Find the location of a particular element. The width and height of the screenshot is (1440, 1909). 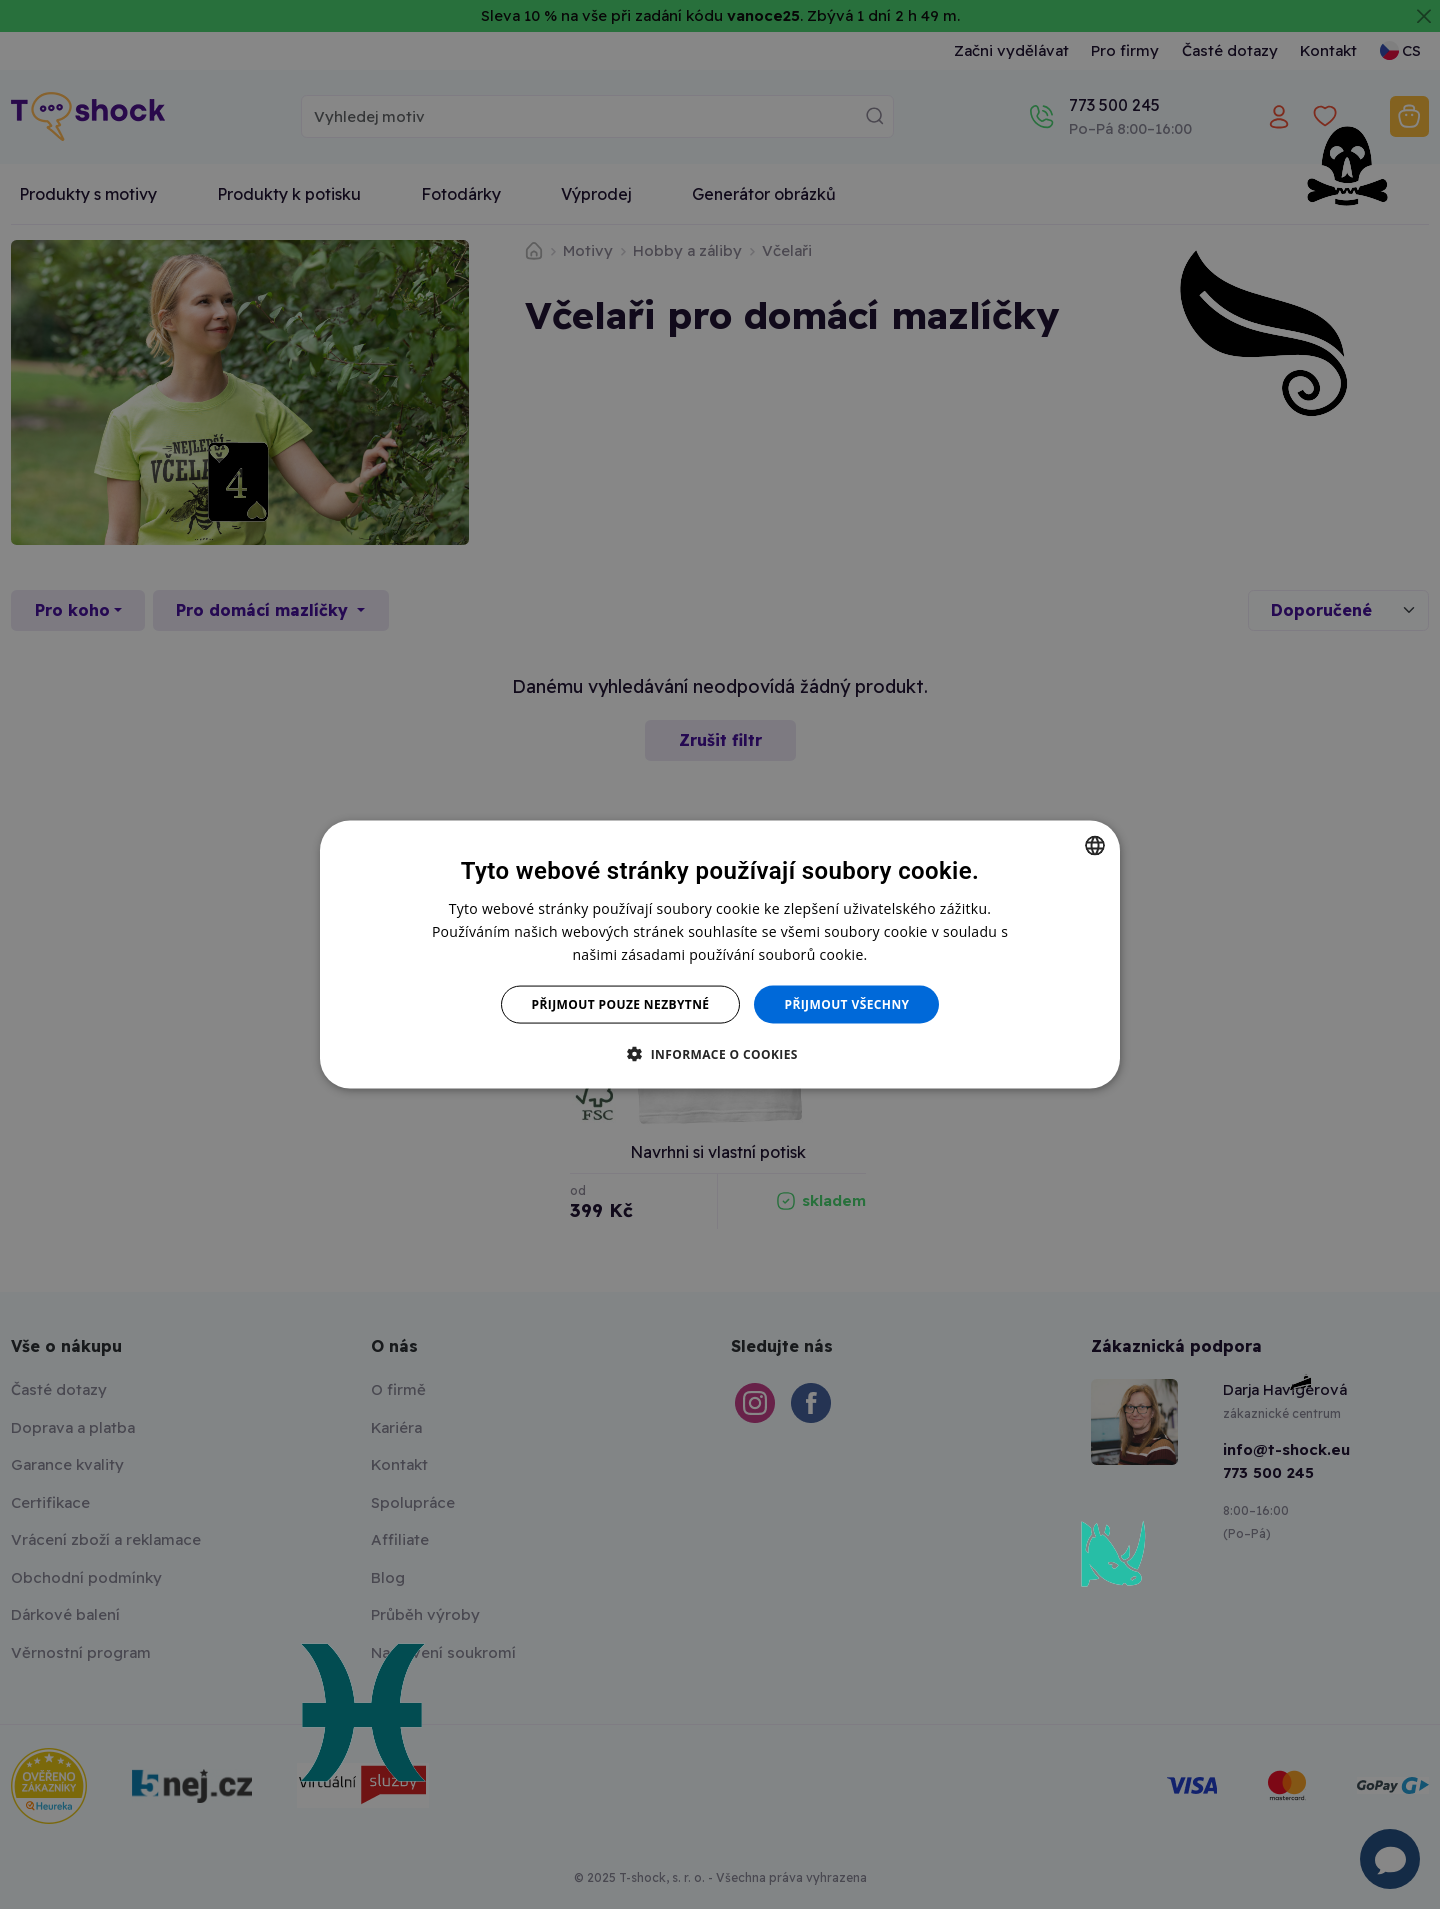

enemy or creature type indicator in a game interface is located at coordinates (1347, 165).